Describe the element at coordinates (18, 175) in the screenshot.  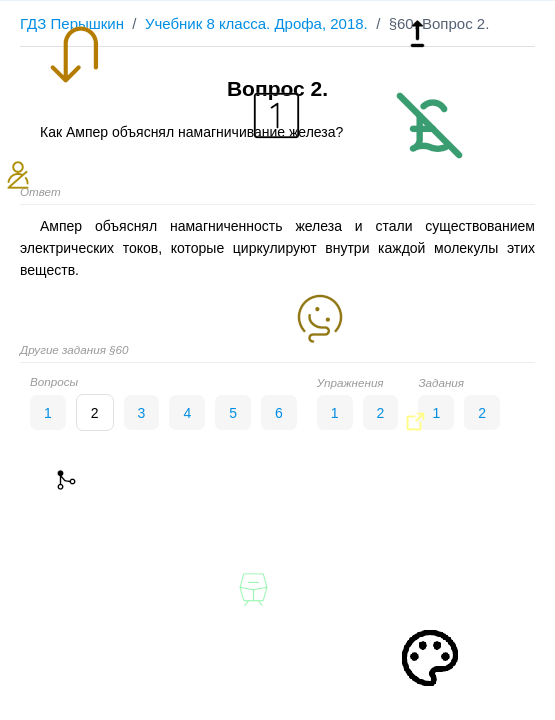
I see `fasten seatbelt reminder` at that location.